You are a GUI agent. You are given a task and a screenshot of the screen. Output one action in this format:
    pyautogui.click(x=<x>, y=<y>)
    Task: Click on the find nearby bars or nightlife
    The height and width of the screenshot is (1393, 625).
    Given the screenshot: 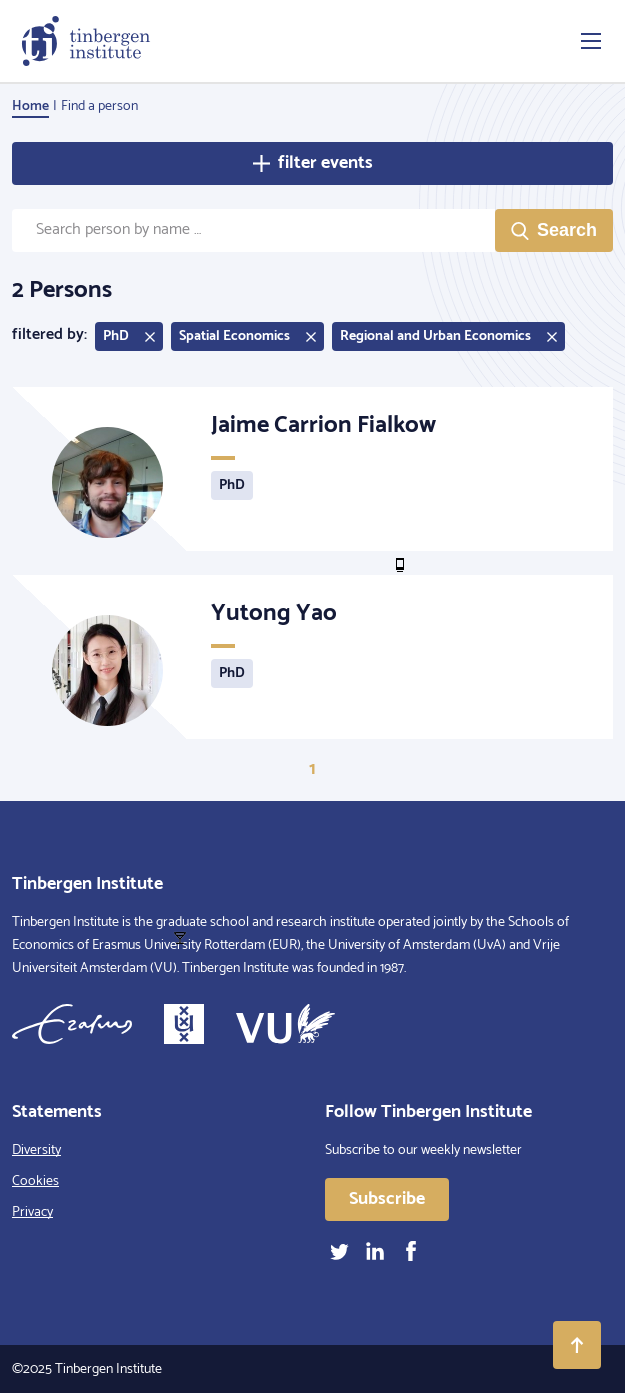 What is the action you would take?
    pyautogui.click(x=180, y=938)
    